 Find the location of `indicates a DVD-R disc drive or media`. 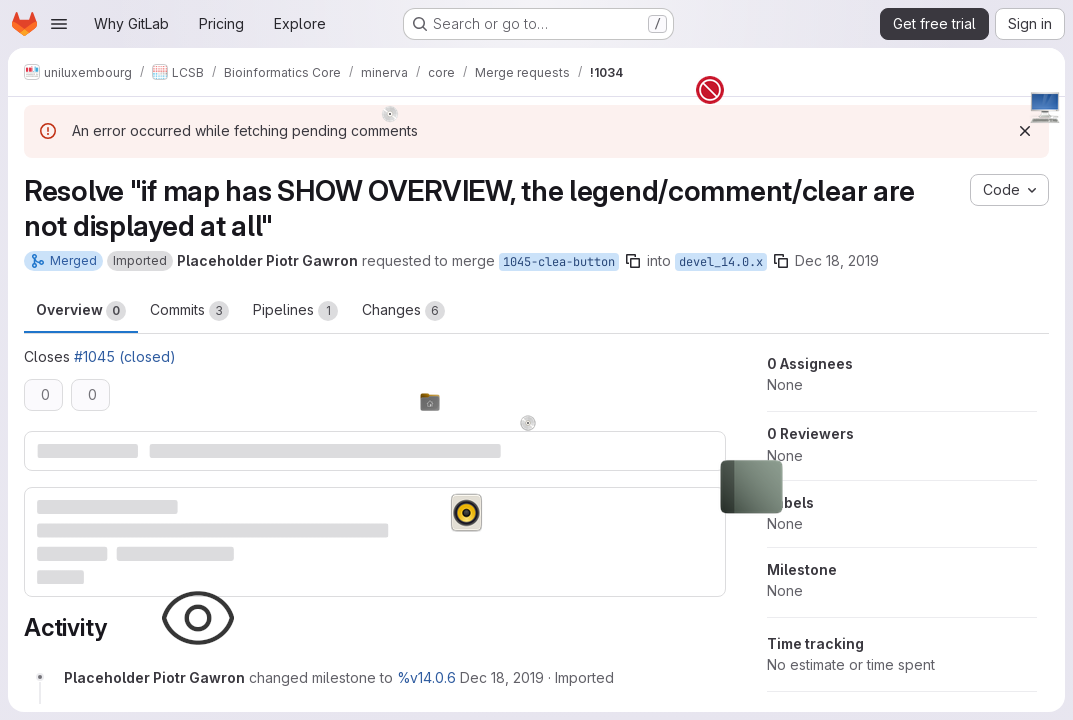

indicates a DVD-R disc drive or media is located at coordinates (390, 114).